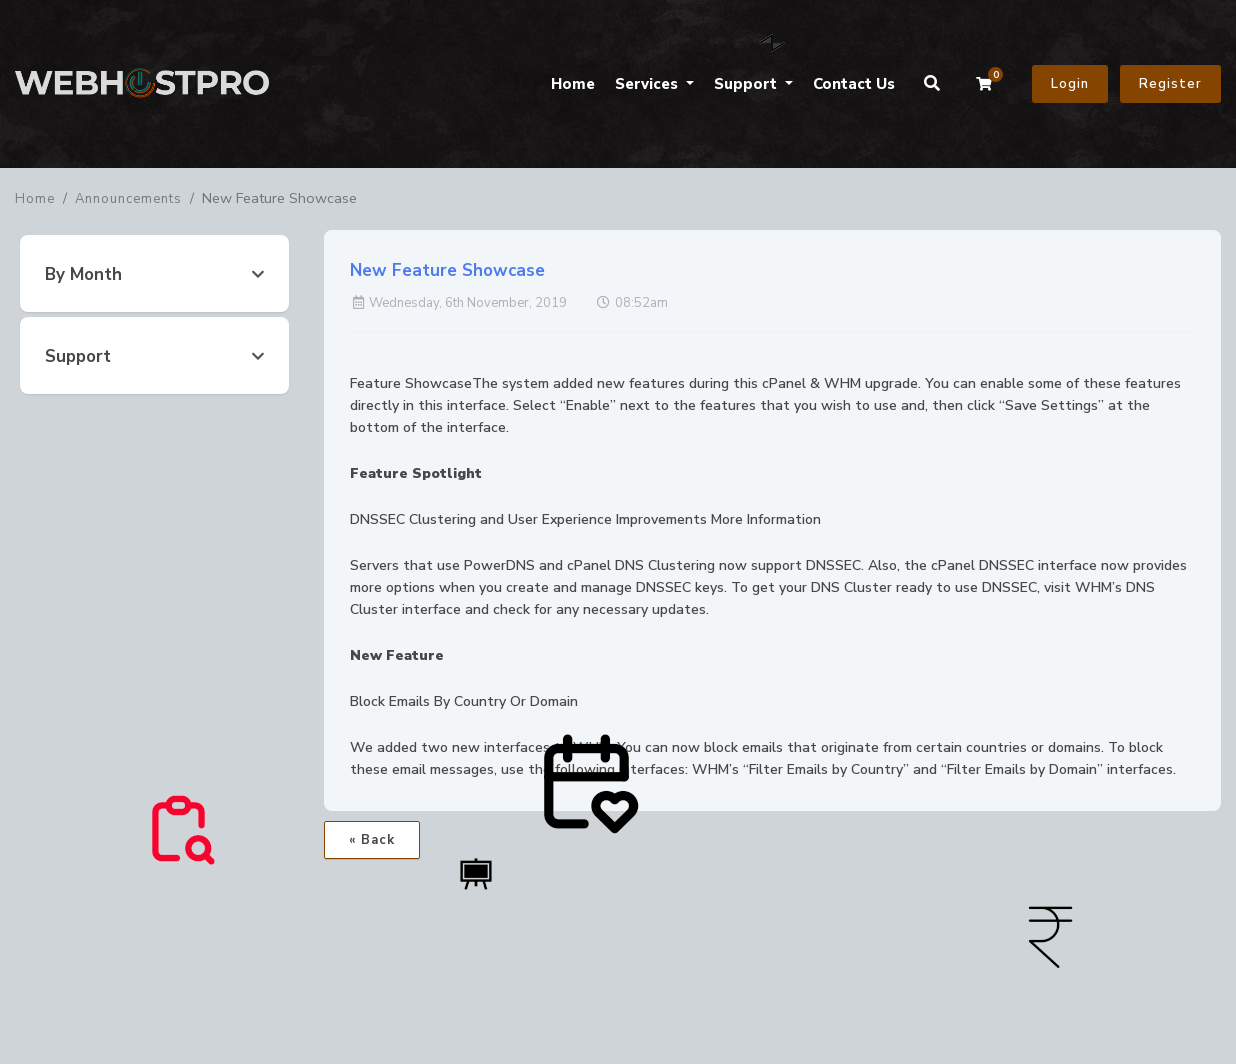  Describe the element at coordinates (1048, 936) in the screenshot. I see `view price in Indian rupees` at that location.